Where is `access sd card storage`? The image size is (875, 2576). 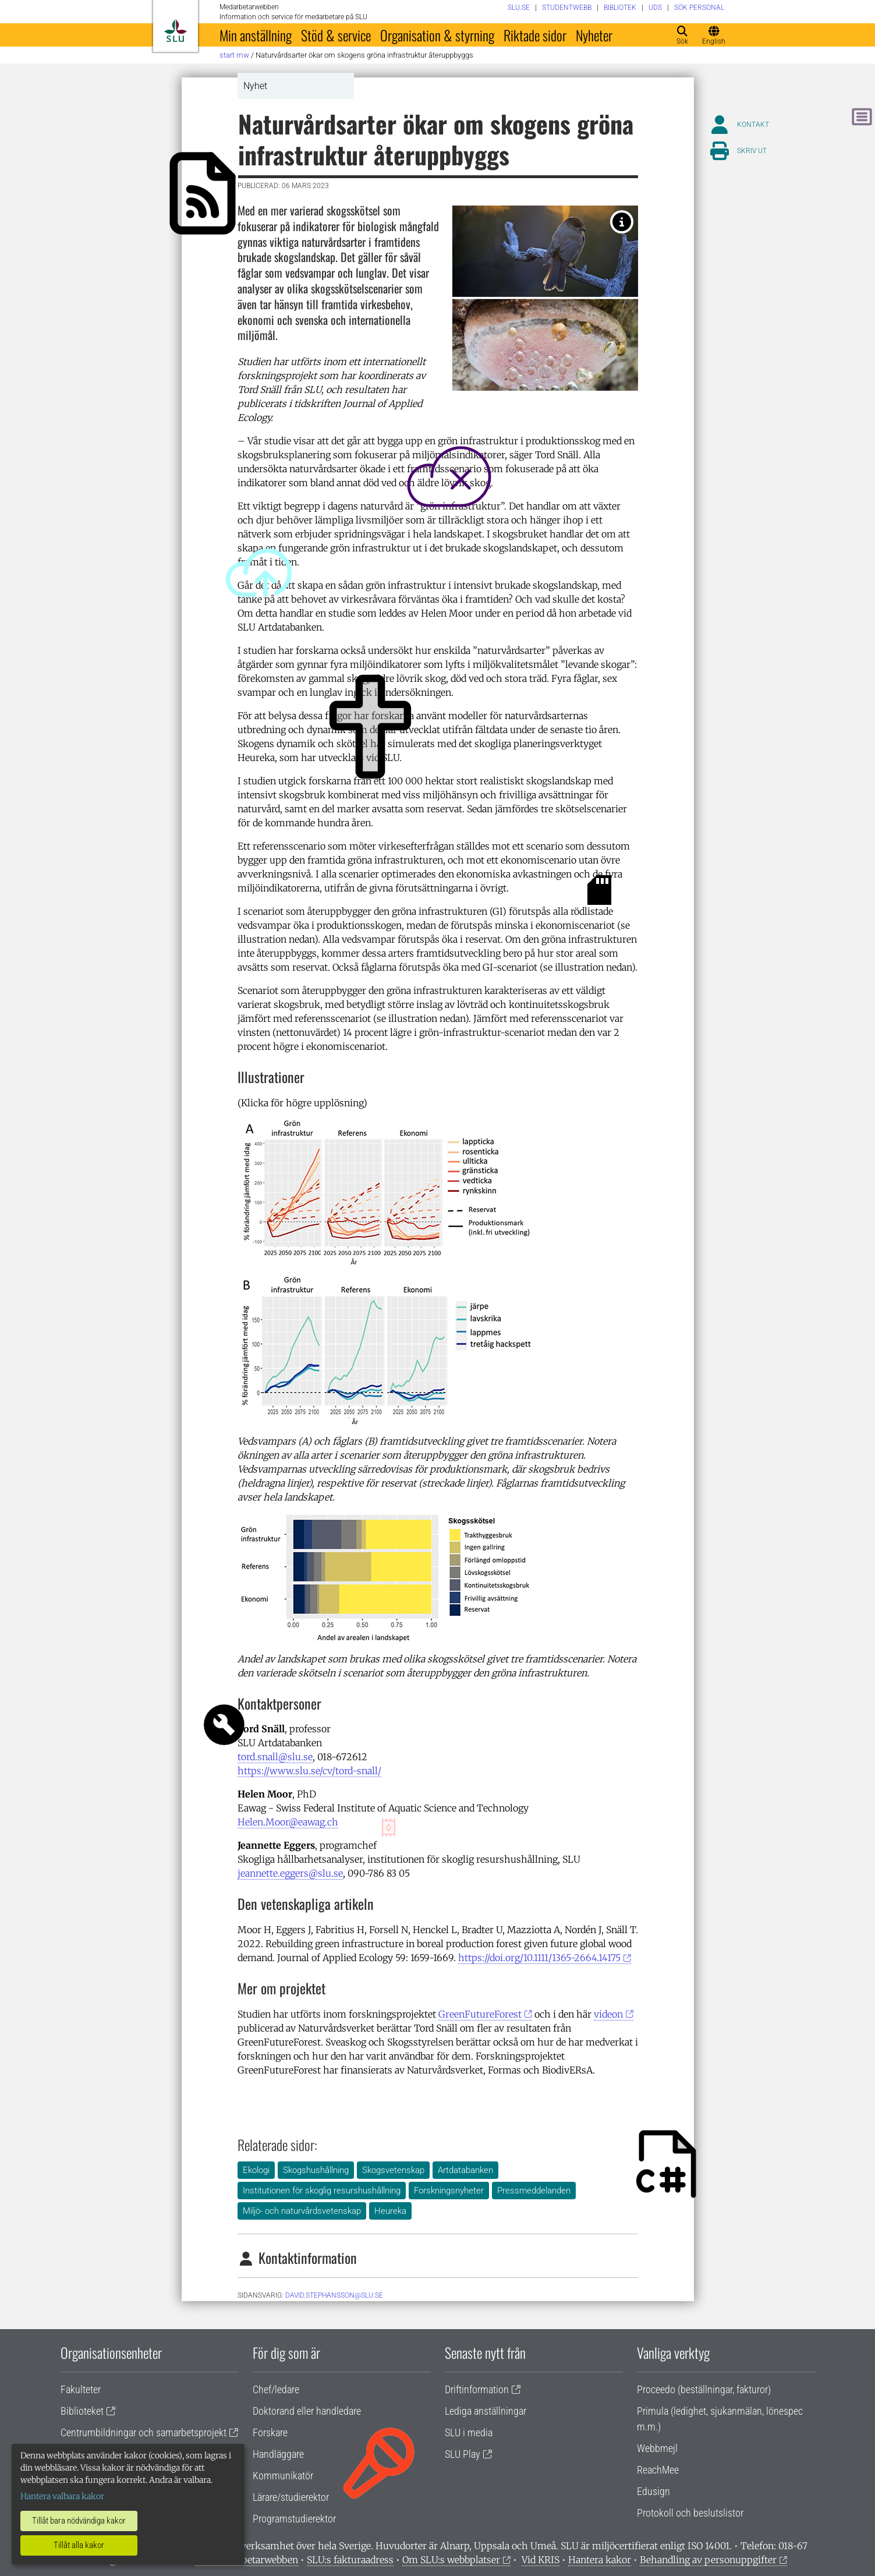
access sd card storage is located at coordinates (599, 890).